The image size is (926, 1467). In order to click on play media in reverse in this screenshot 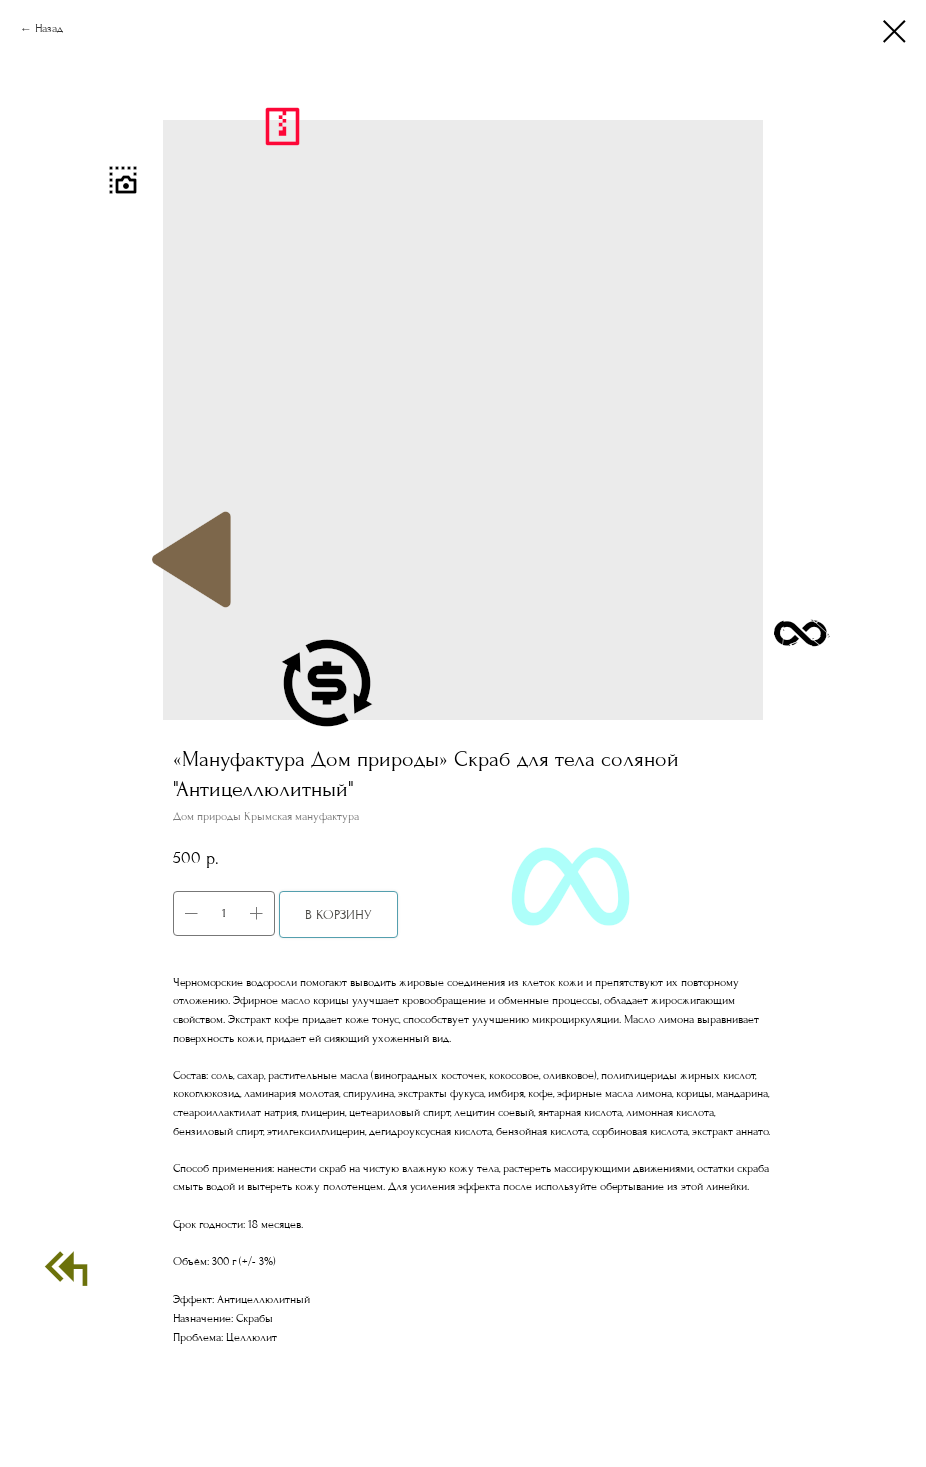, I will do `click(199, 559)`.